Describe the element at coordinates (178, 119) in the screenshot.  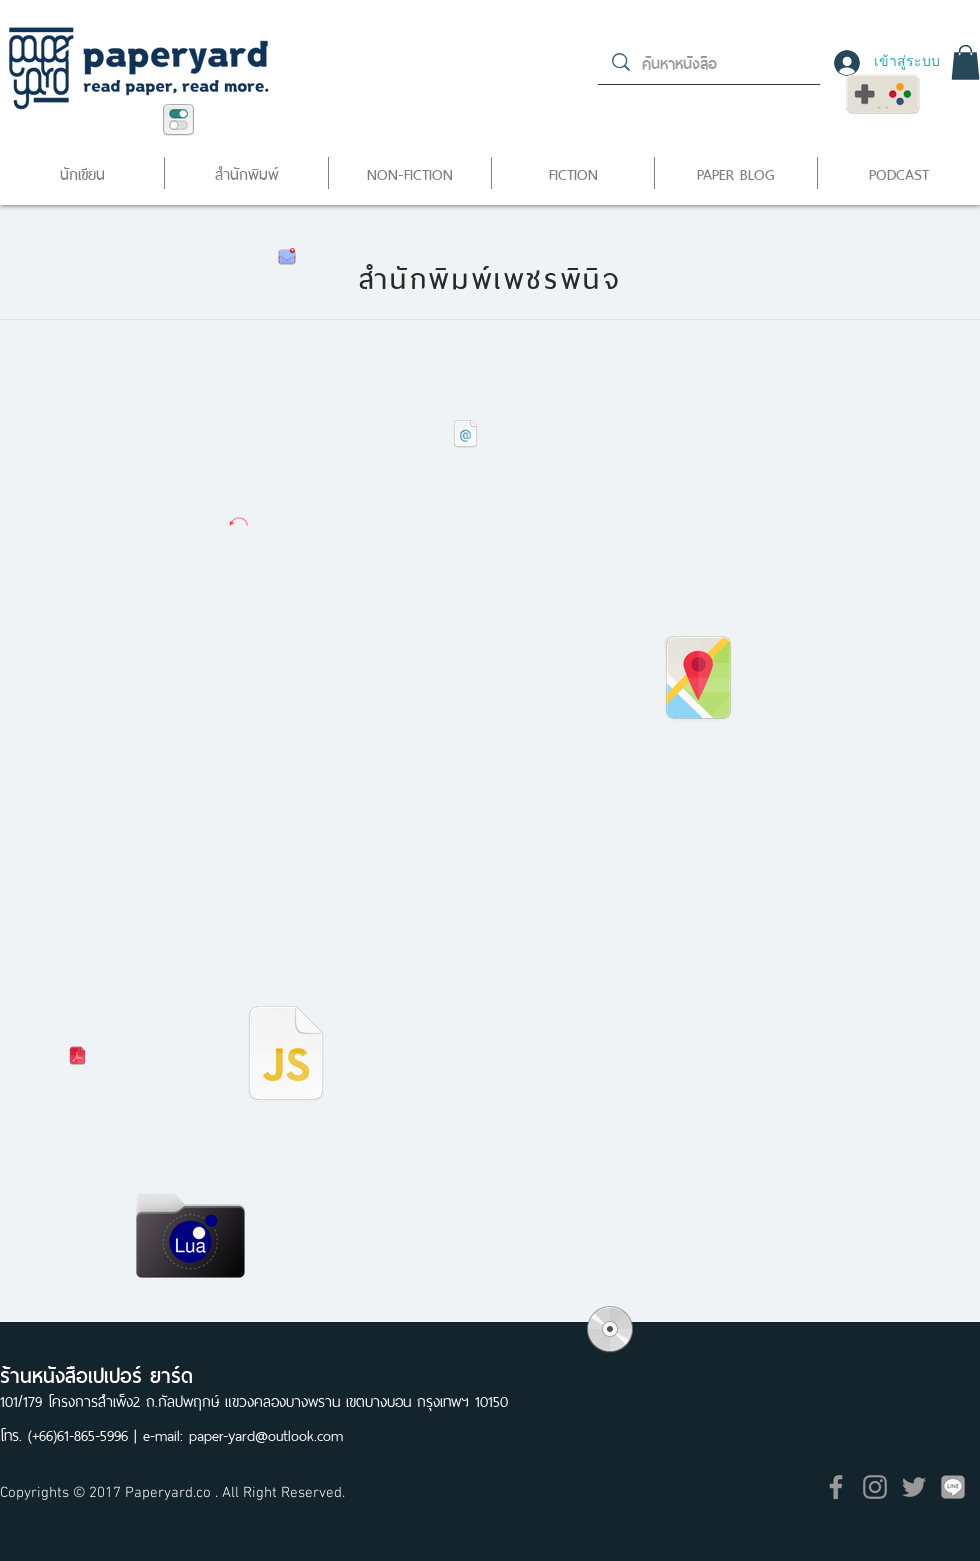
I see `open unity tweak tool settings` at that location.